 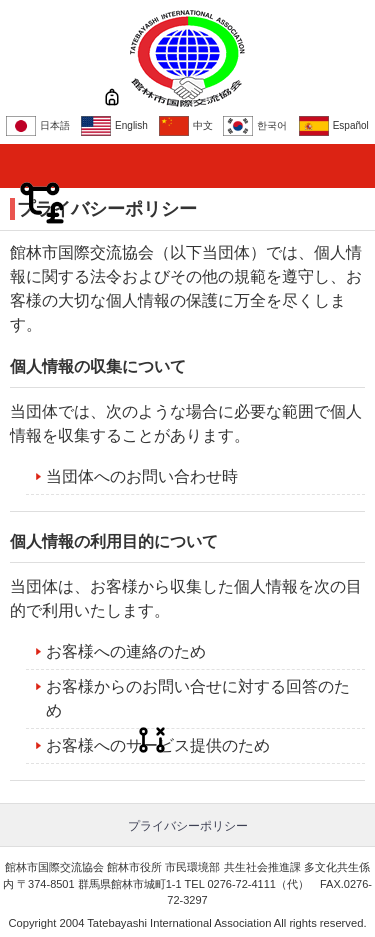 What do you see at coordinates (112, 97) in the screenshot?
I see `access your inventory or stored items` at bounding box center [112, 97].